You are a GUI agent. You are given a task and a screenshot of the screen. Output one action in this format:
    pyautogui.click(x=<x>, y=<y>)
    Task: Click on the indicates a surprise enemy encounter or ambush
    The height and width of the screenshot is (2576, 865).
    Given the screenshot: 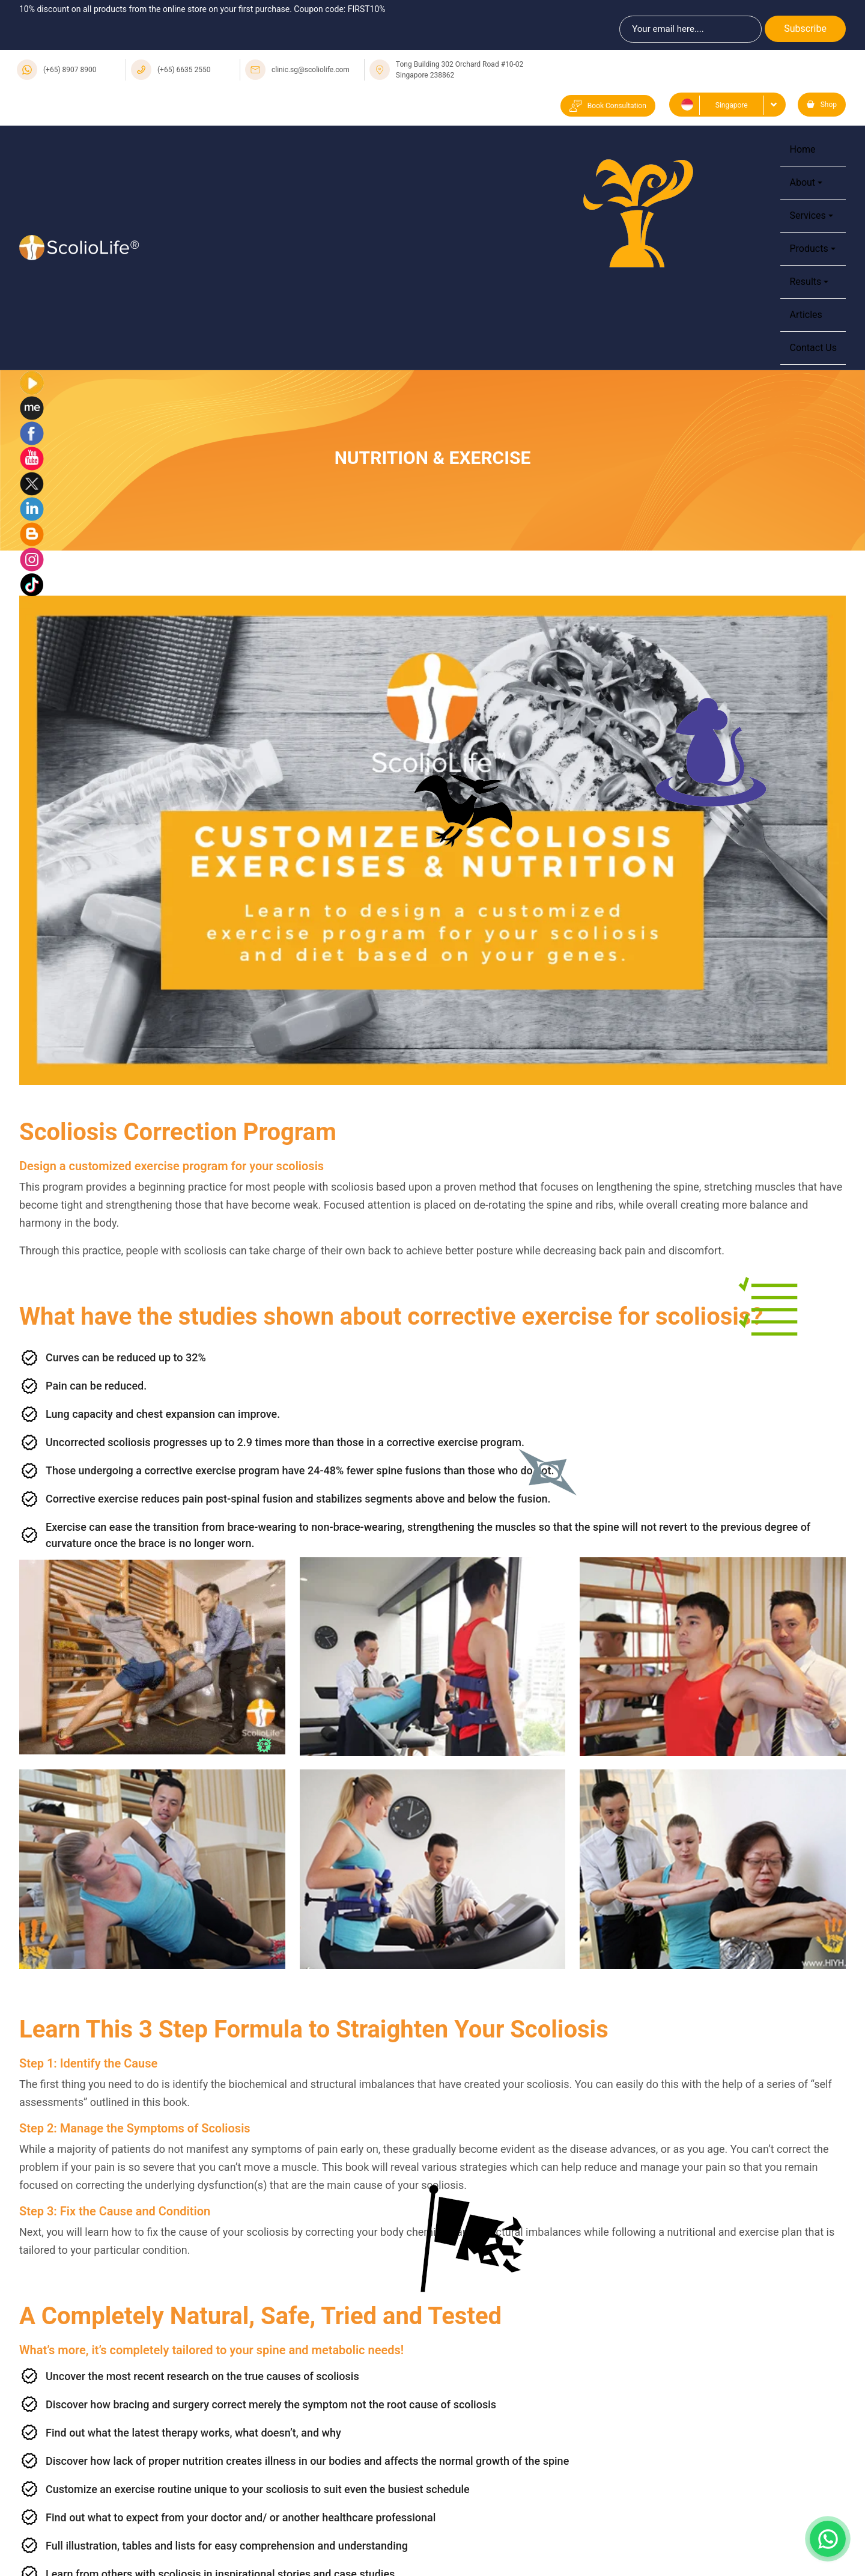 What is the action you would take?
    pyautogui.click(x=264, y=1745)
    